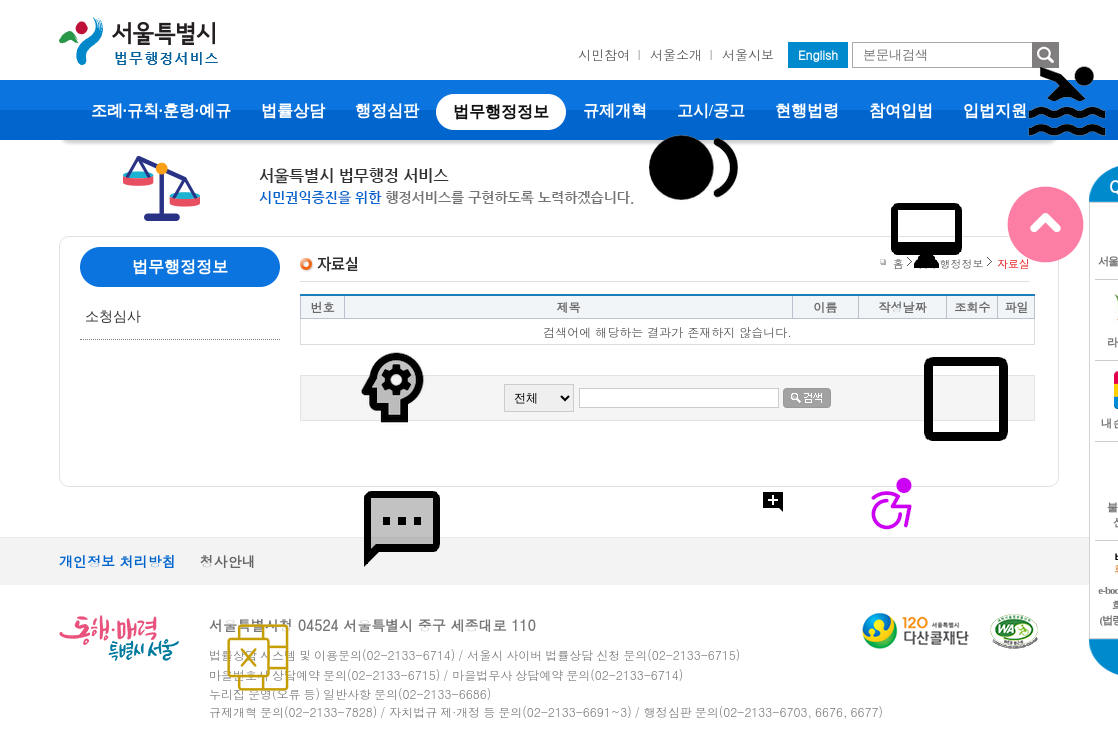 This screenshot has height=752, width=1118. Describe the element at coordinates (966, 399) in the screenshot. I see `an unselected checkbox option` at that location.